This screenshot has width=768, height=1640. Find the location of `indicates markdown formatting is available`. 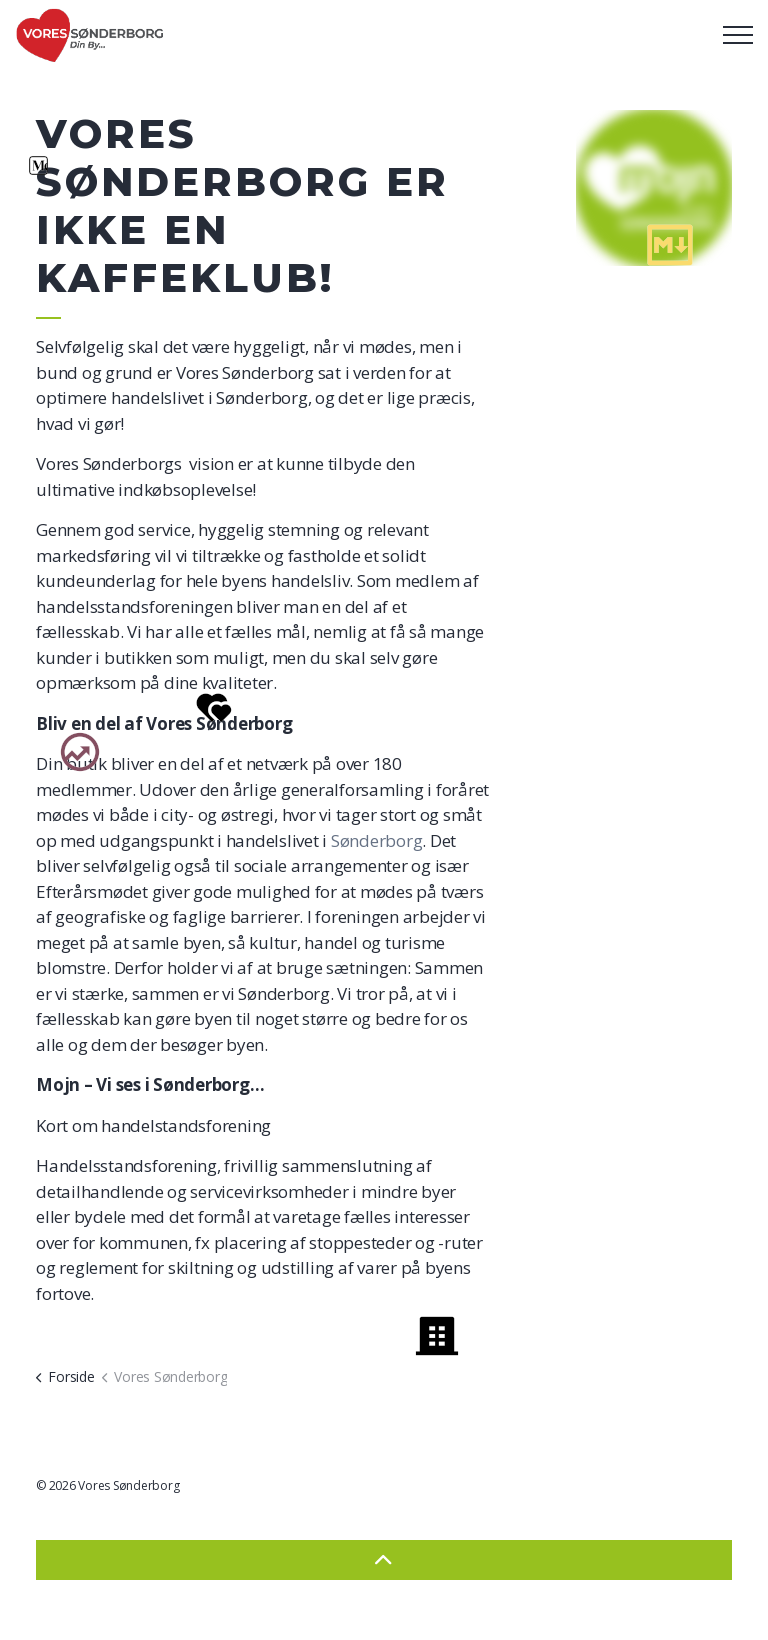

indicates markdown formatting is available is located at coordinates (670, 245).